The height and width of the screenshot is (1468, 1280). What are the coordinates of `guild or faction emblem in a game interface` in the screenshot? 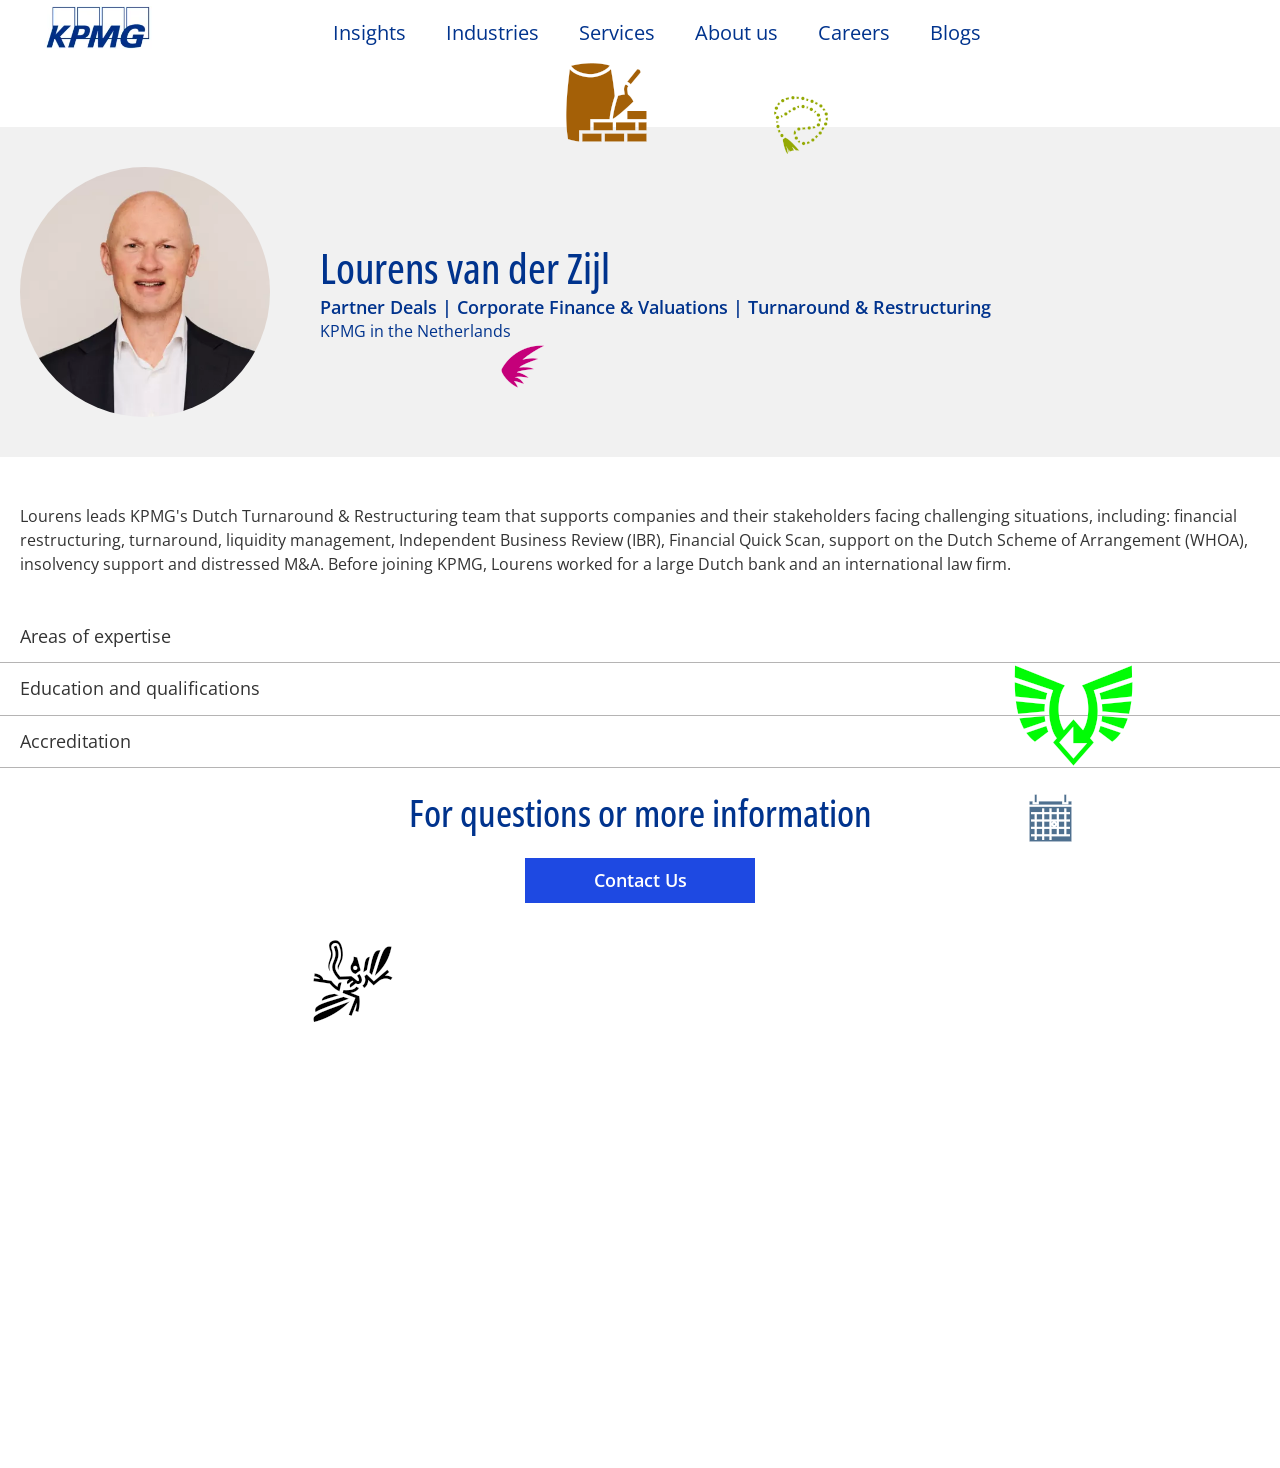 It's located at (1073, 707).